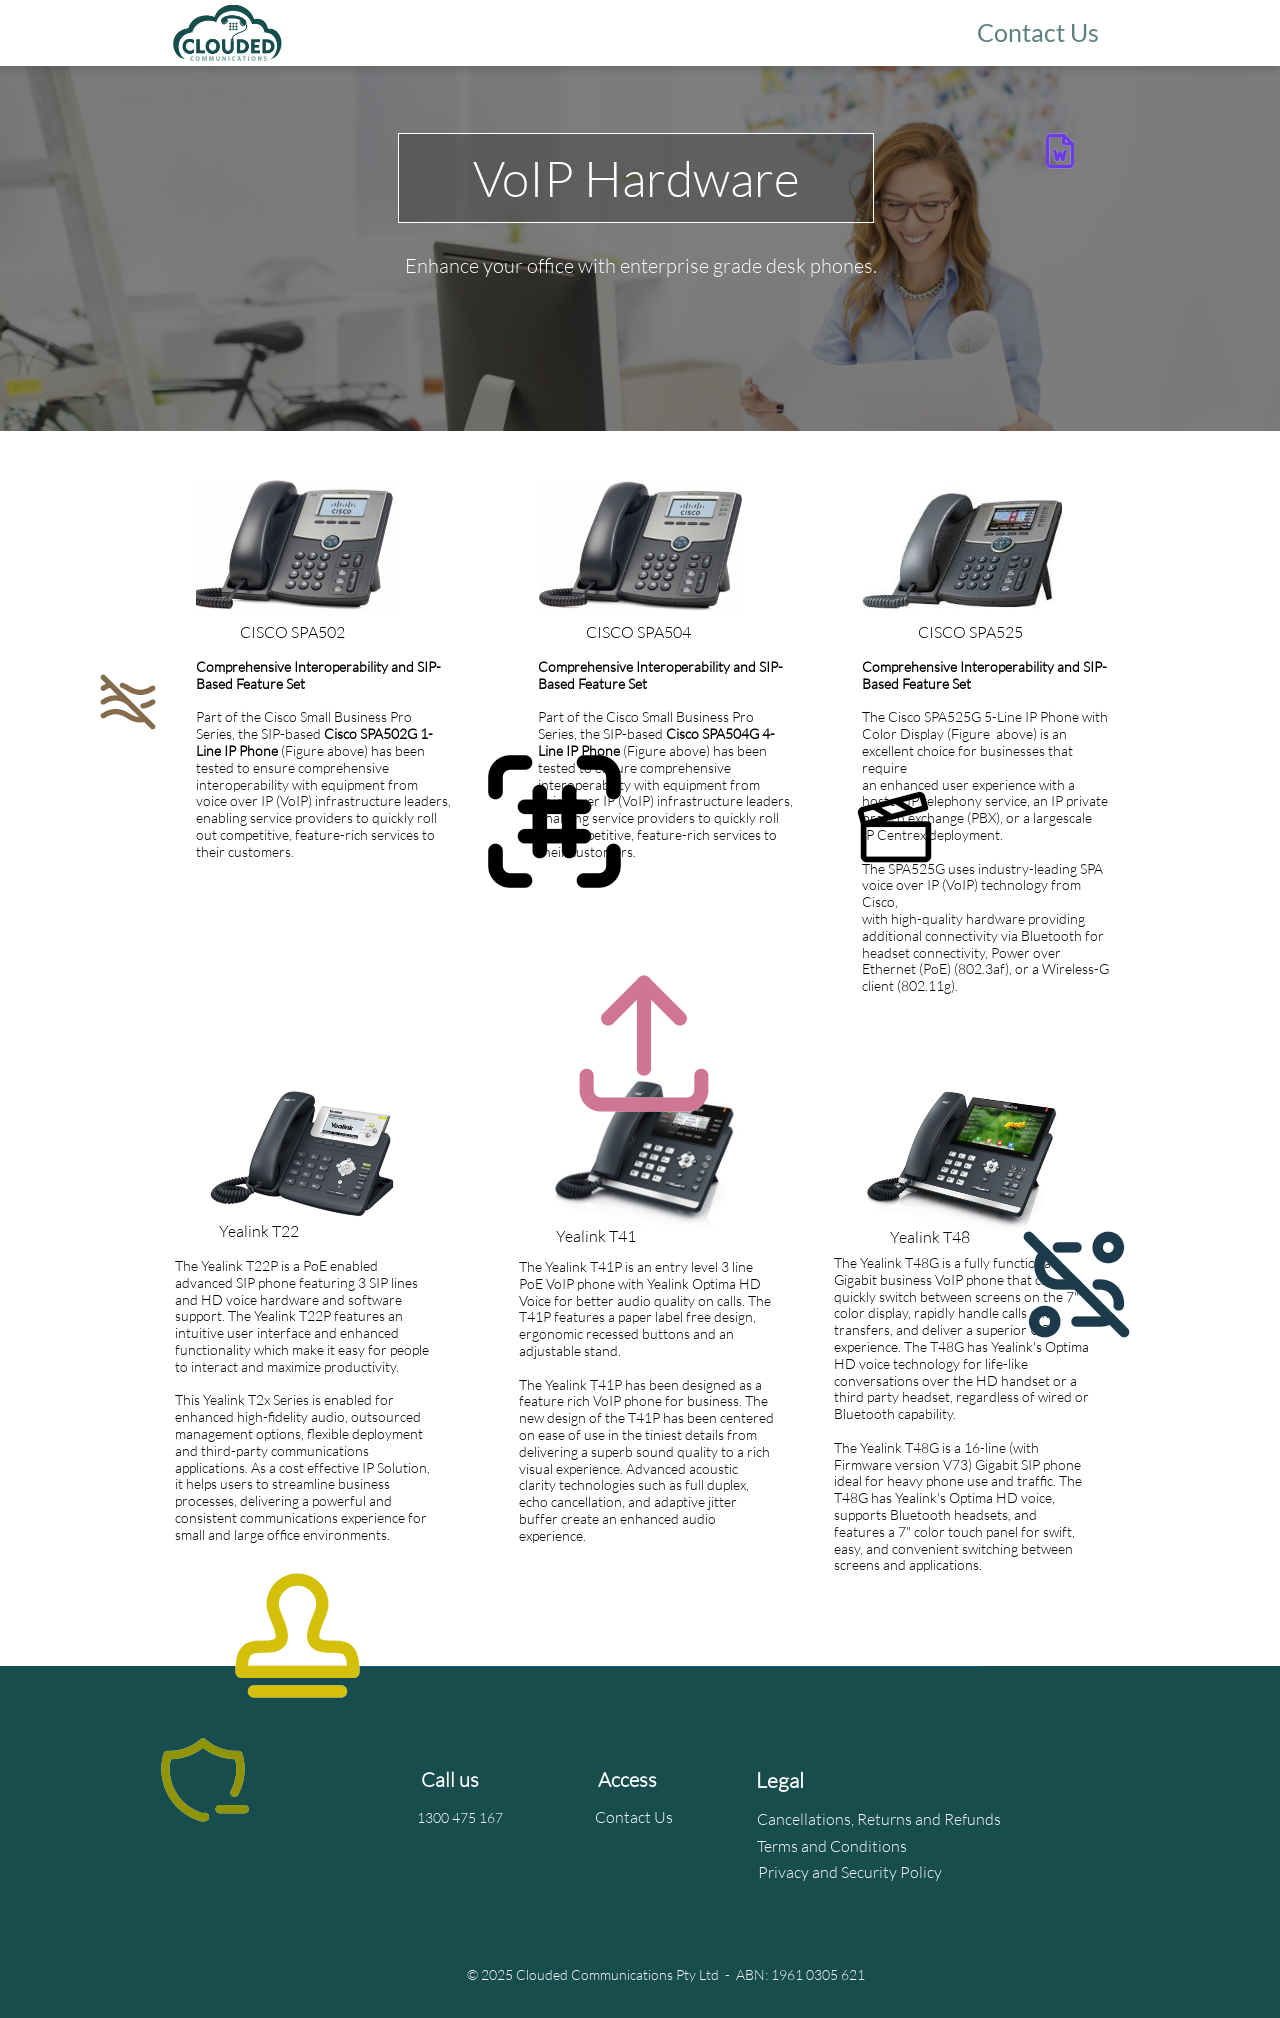  What do you see at coordinates (297, 1635) in the screenshot?
I see `apply a stamp or approval mark` at bounding box center [297, 1635].